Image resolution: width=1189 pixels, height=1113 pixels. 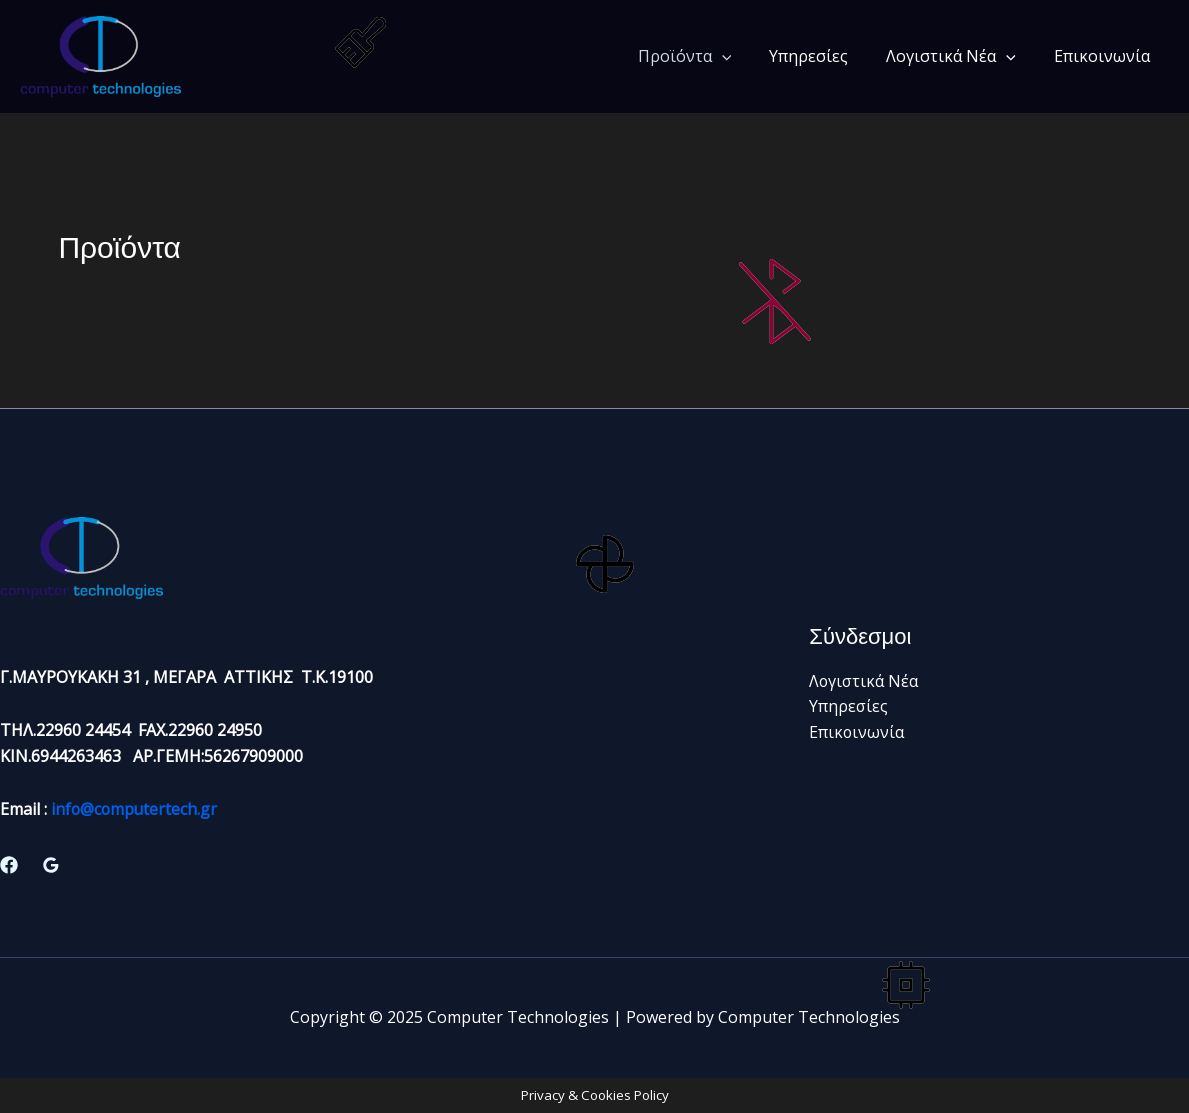 I want to click on open google photos, so click(x=605, y=564).